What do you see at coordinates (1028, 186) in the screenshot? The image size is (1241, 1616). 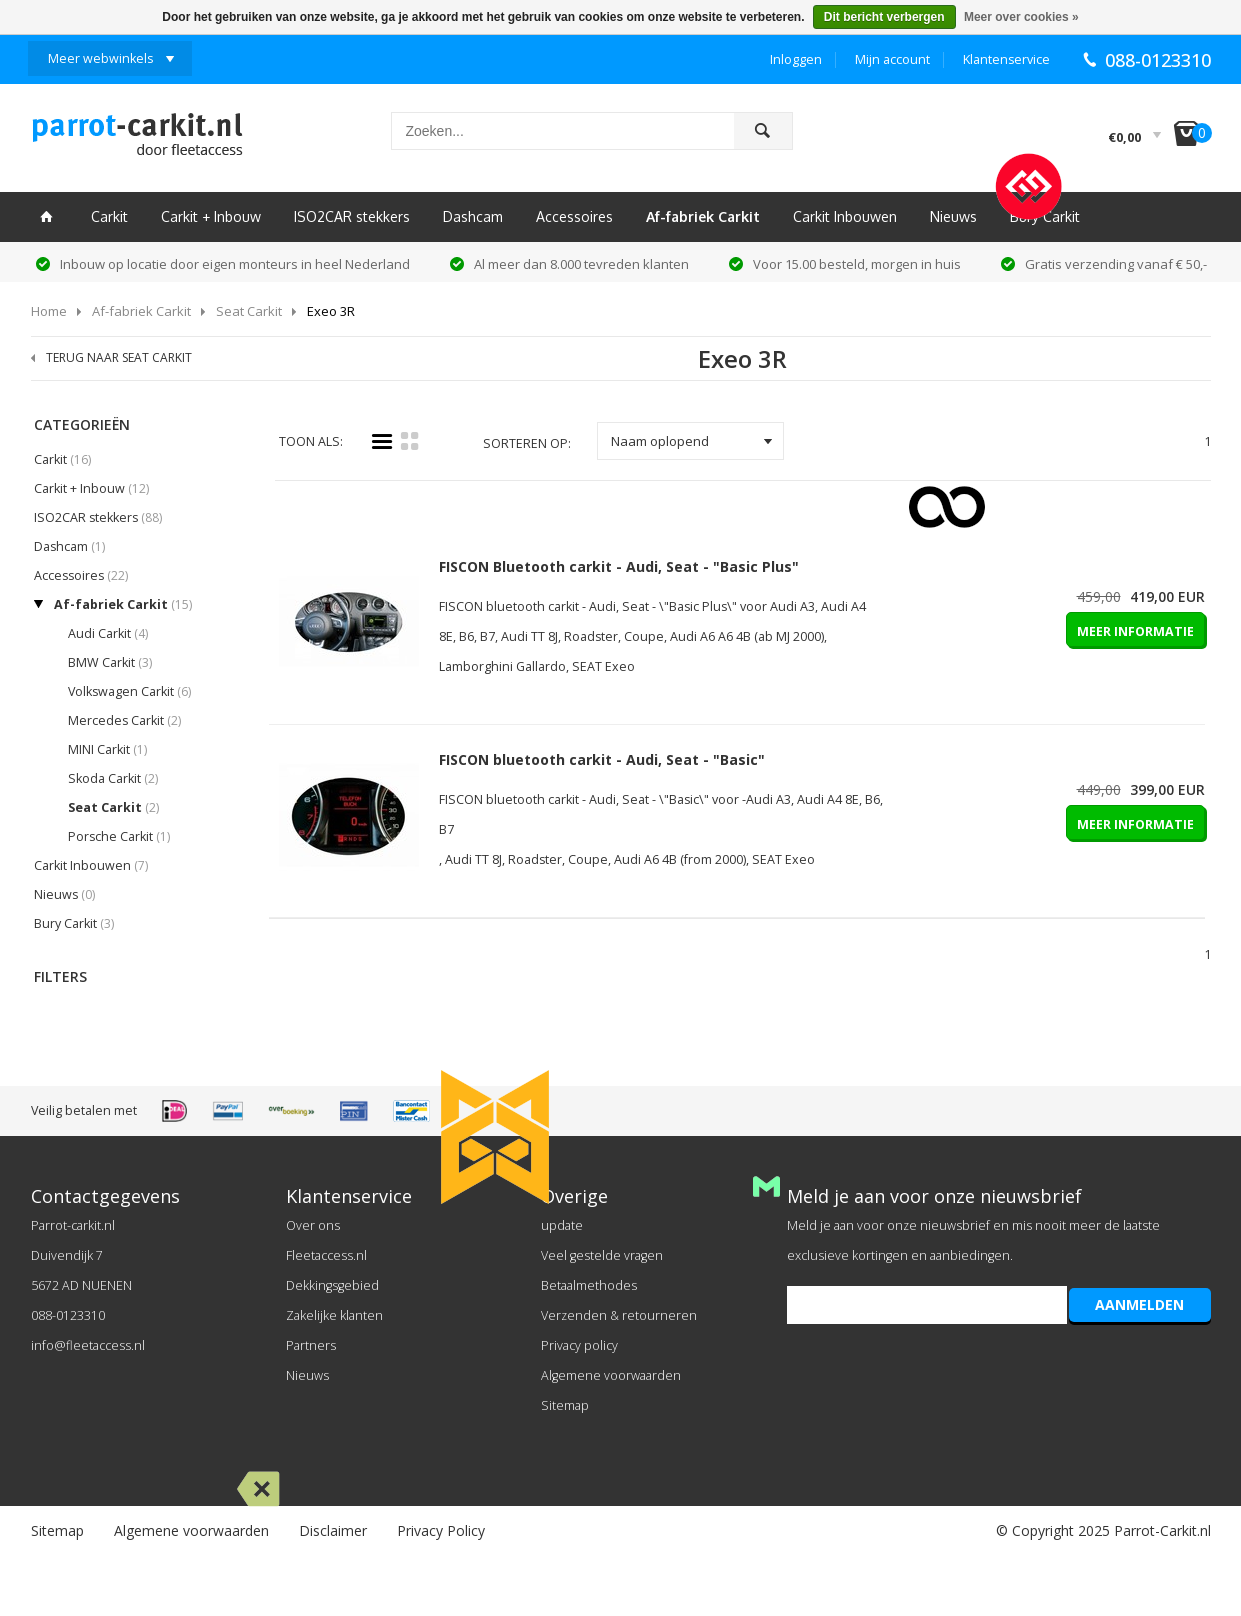 I see `GG.deals logo` at bounding box center [1028, 186].